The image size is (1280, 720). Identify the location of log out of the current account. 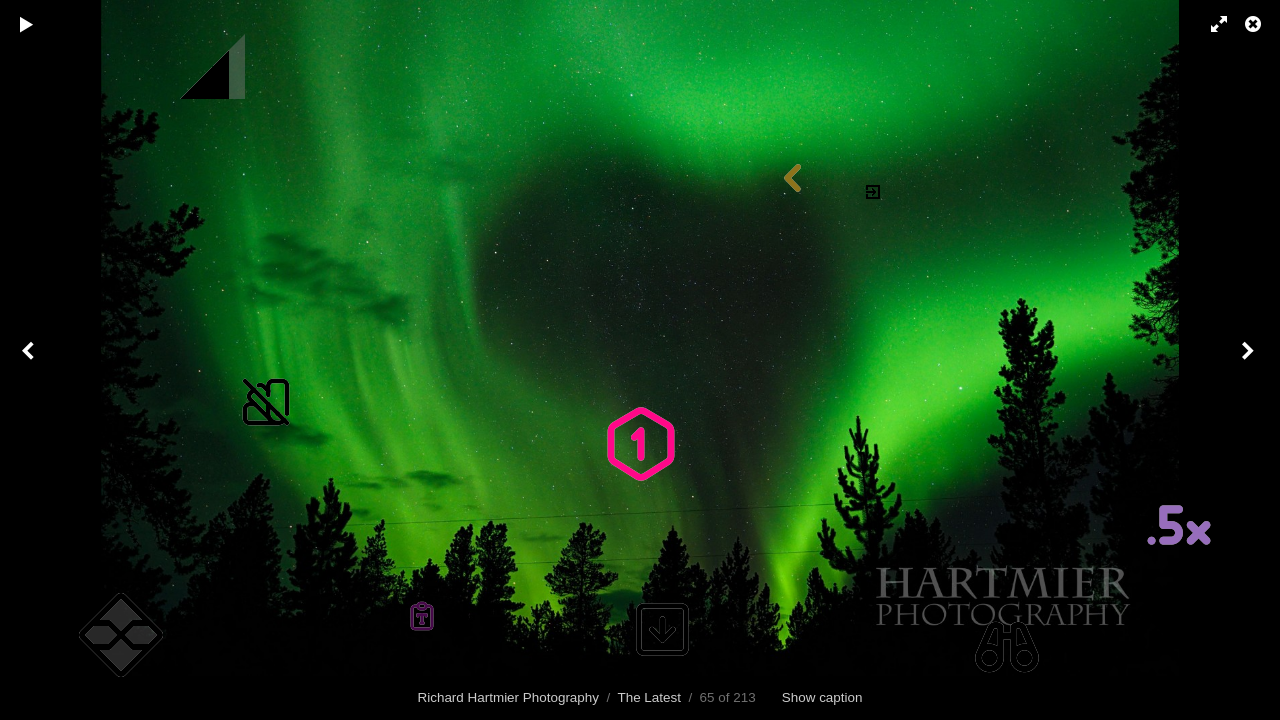
(873, 192).